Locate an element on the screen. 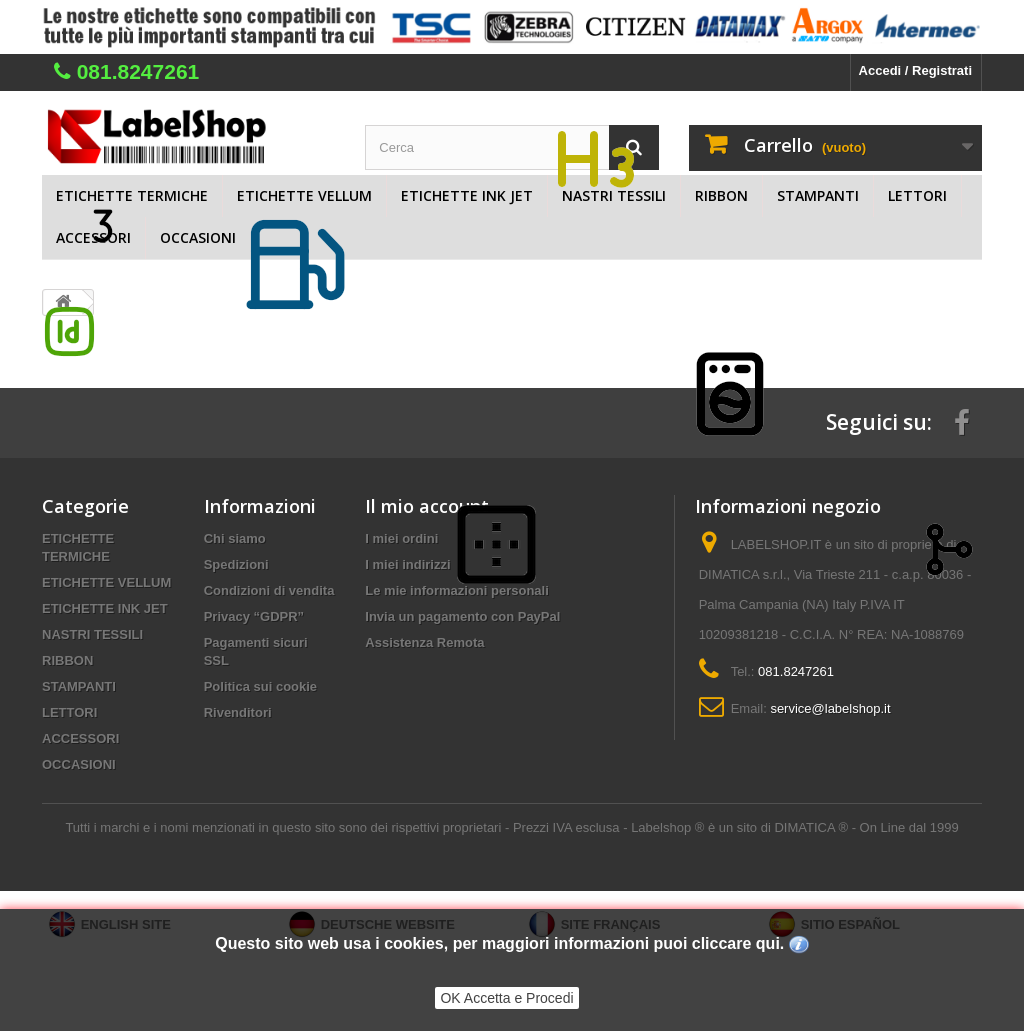  format text as heading level 3 is located at coordinates (594, 159).